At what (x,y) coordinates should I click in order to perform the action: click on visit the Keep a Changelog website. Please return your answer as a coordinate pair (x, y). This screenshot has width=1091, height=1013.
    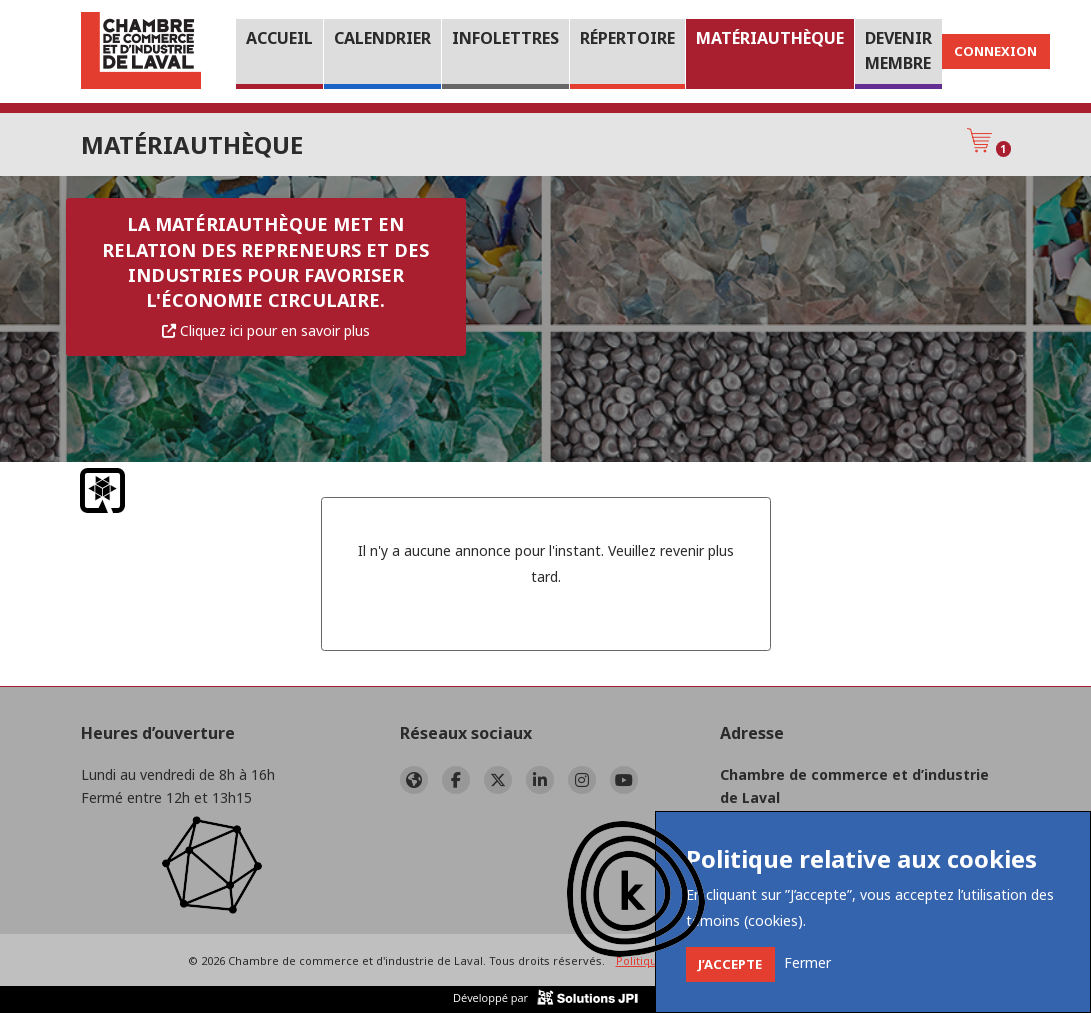
    Looking at the image, I should click on (636, 889).